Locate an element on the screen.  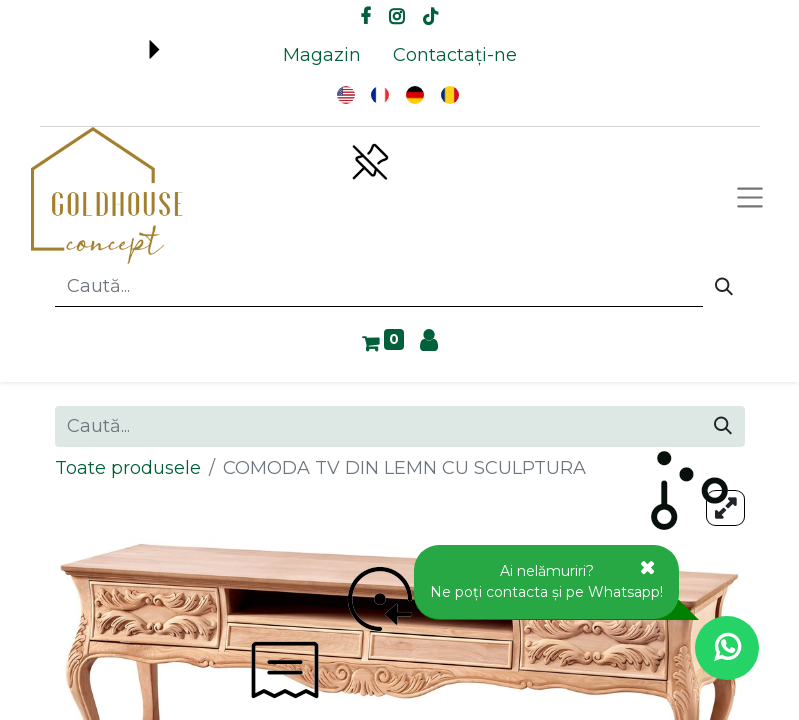
play media or start playback is located at coordinates (154, 49).